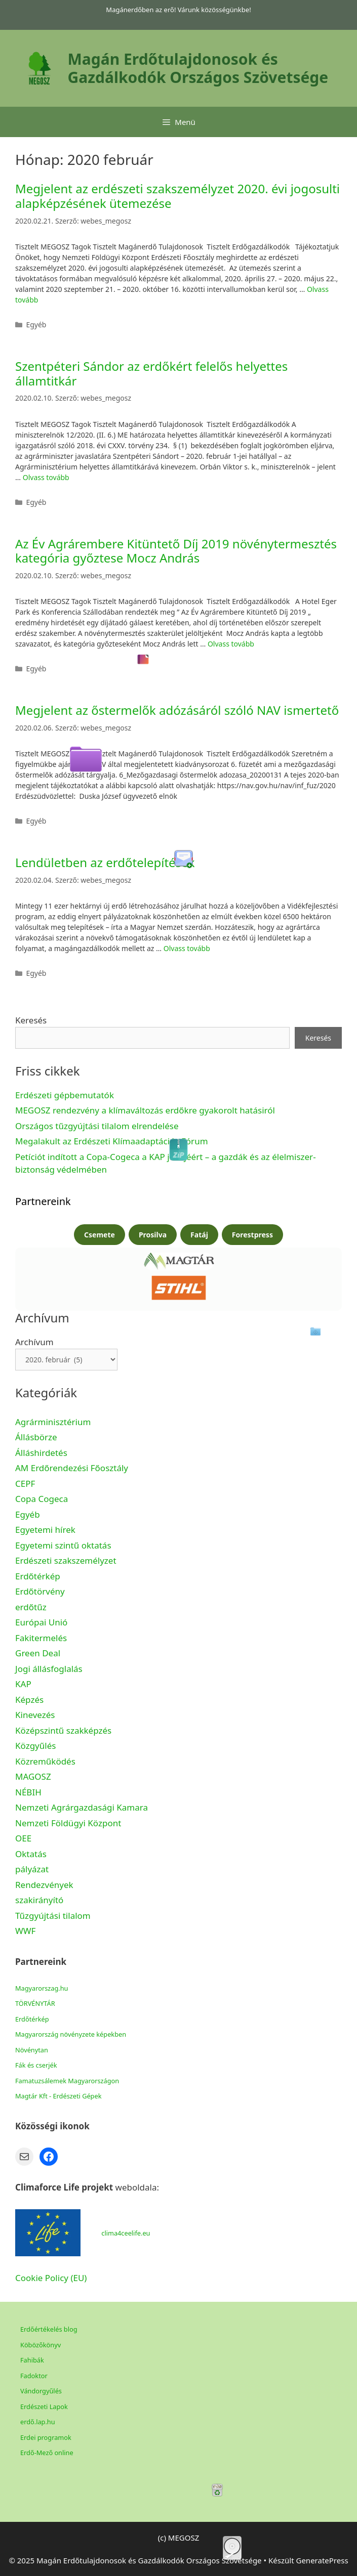 This screenshot has width=357, height=2576. I want to click on open disk management utility, so click(232, 2548).